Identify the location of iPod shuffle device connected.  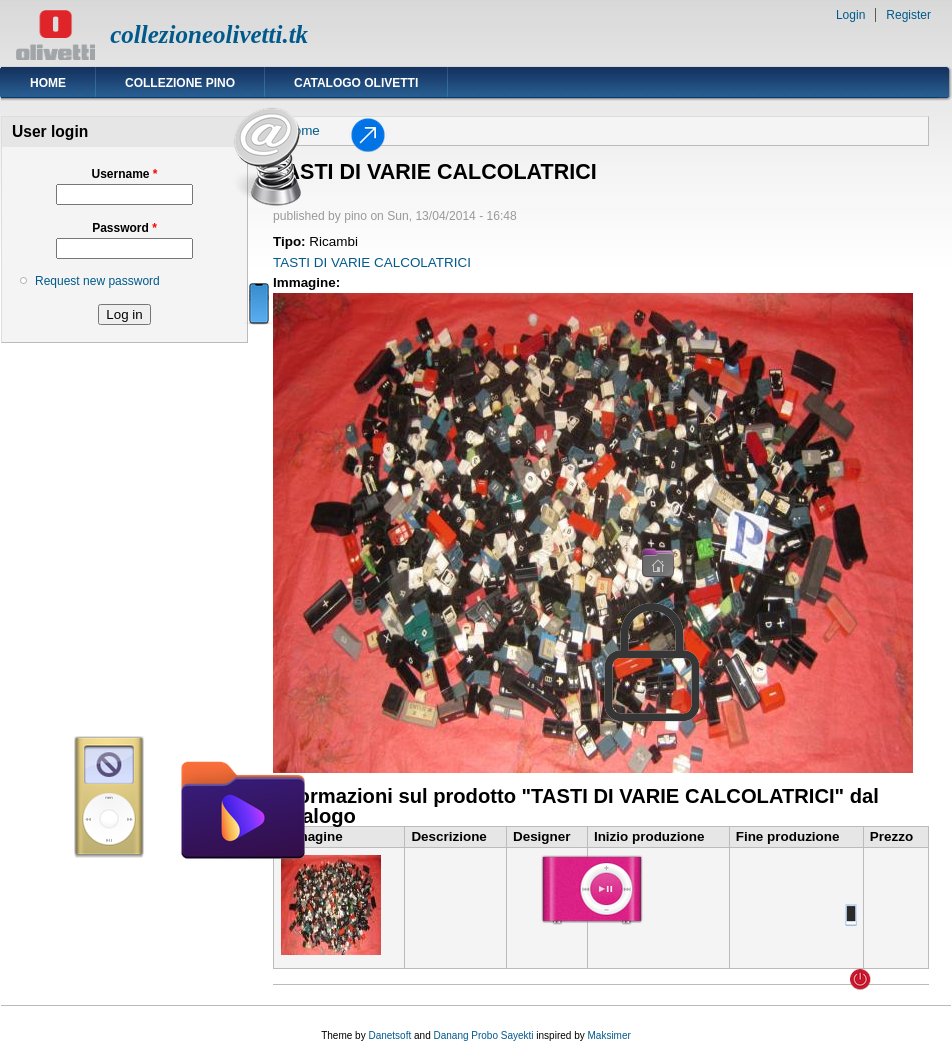
(592, 871).